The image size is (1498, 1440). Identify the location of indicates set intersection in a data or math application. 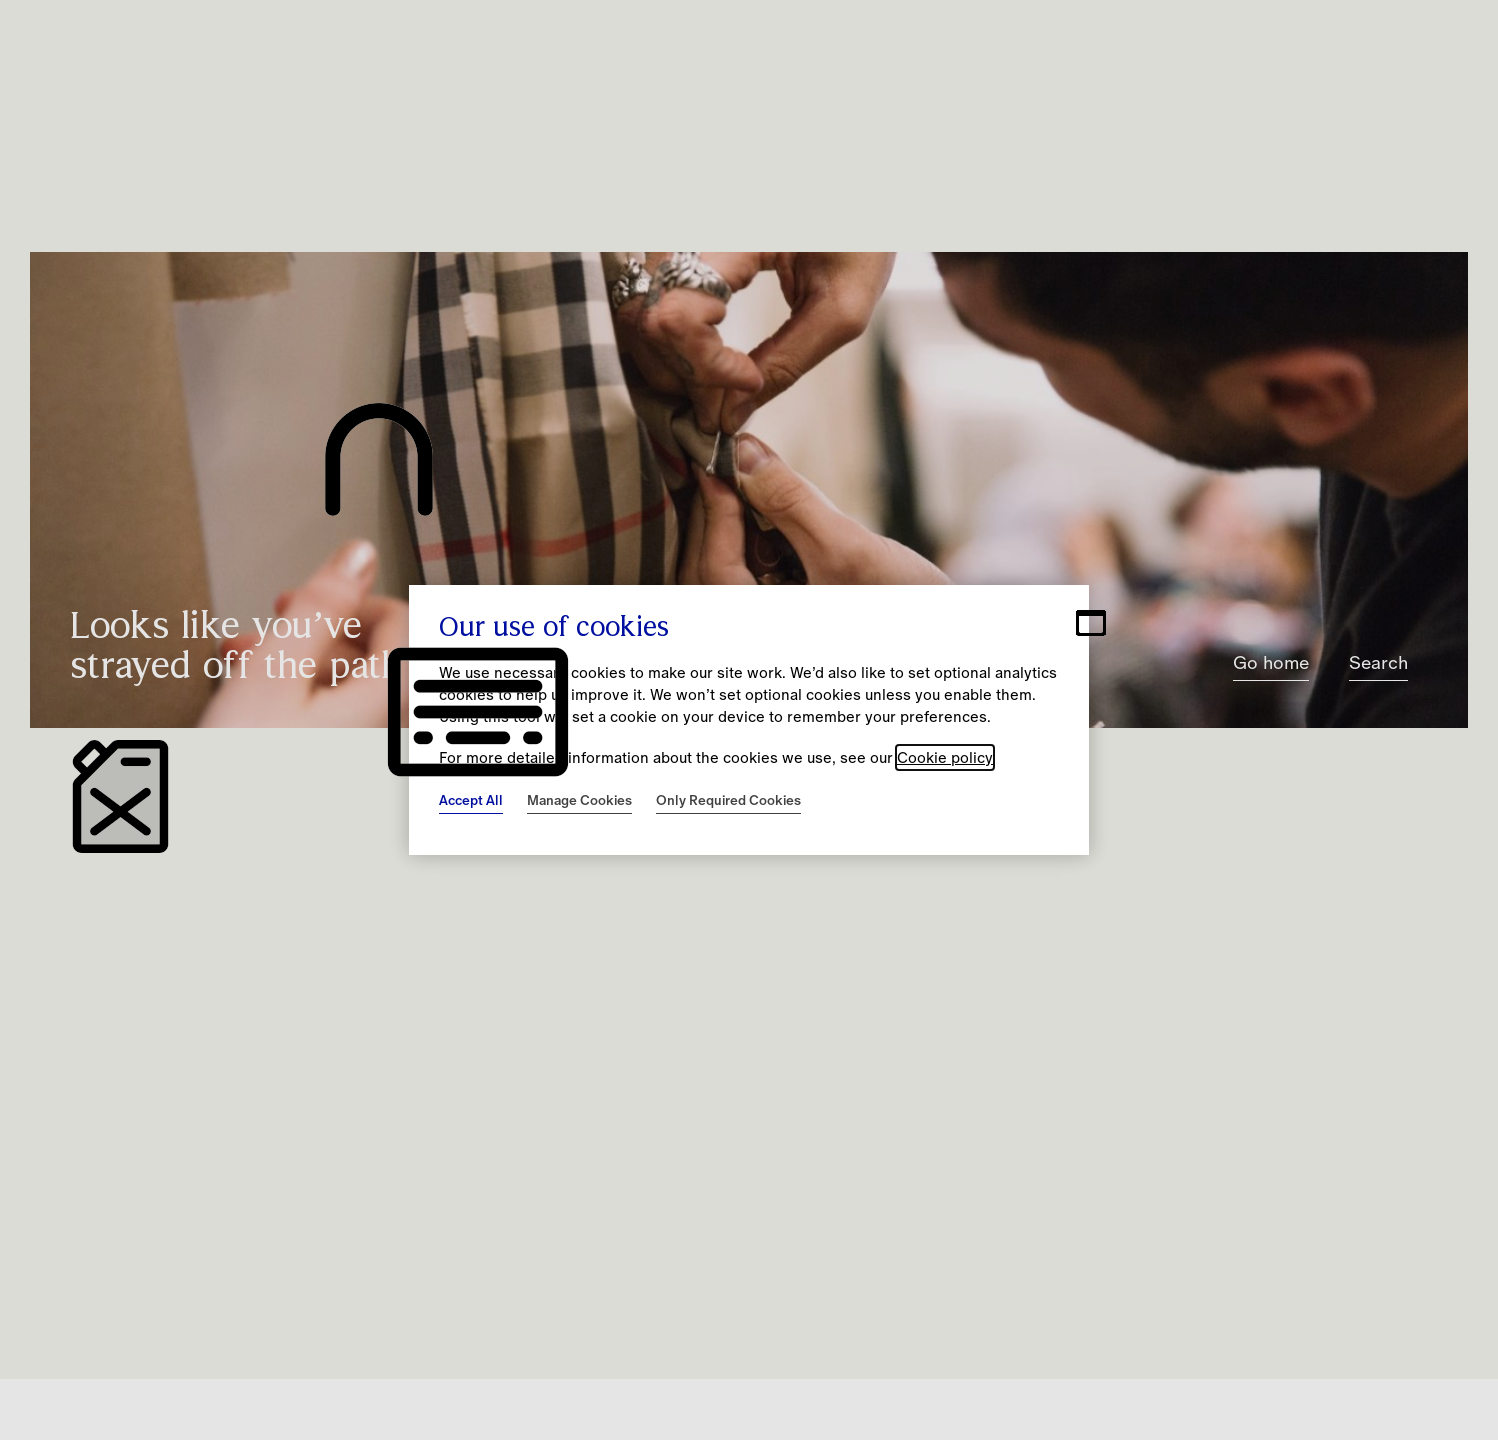
(379, 462).